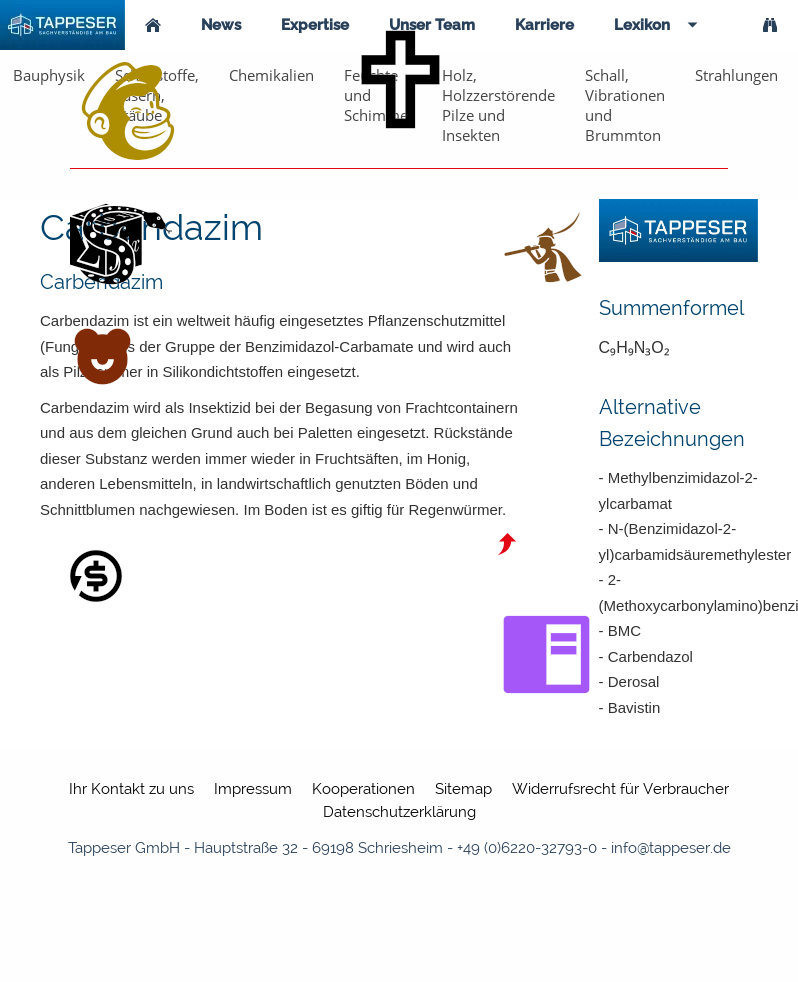 This screenshot has width=798, height=982. What do you see at coordinates (546, 654) in the screenshot?
I see `open reading mode or e-reader` at bounding box center [546, 654].